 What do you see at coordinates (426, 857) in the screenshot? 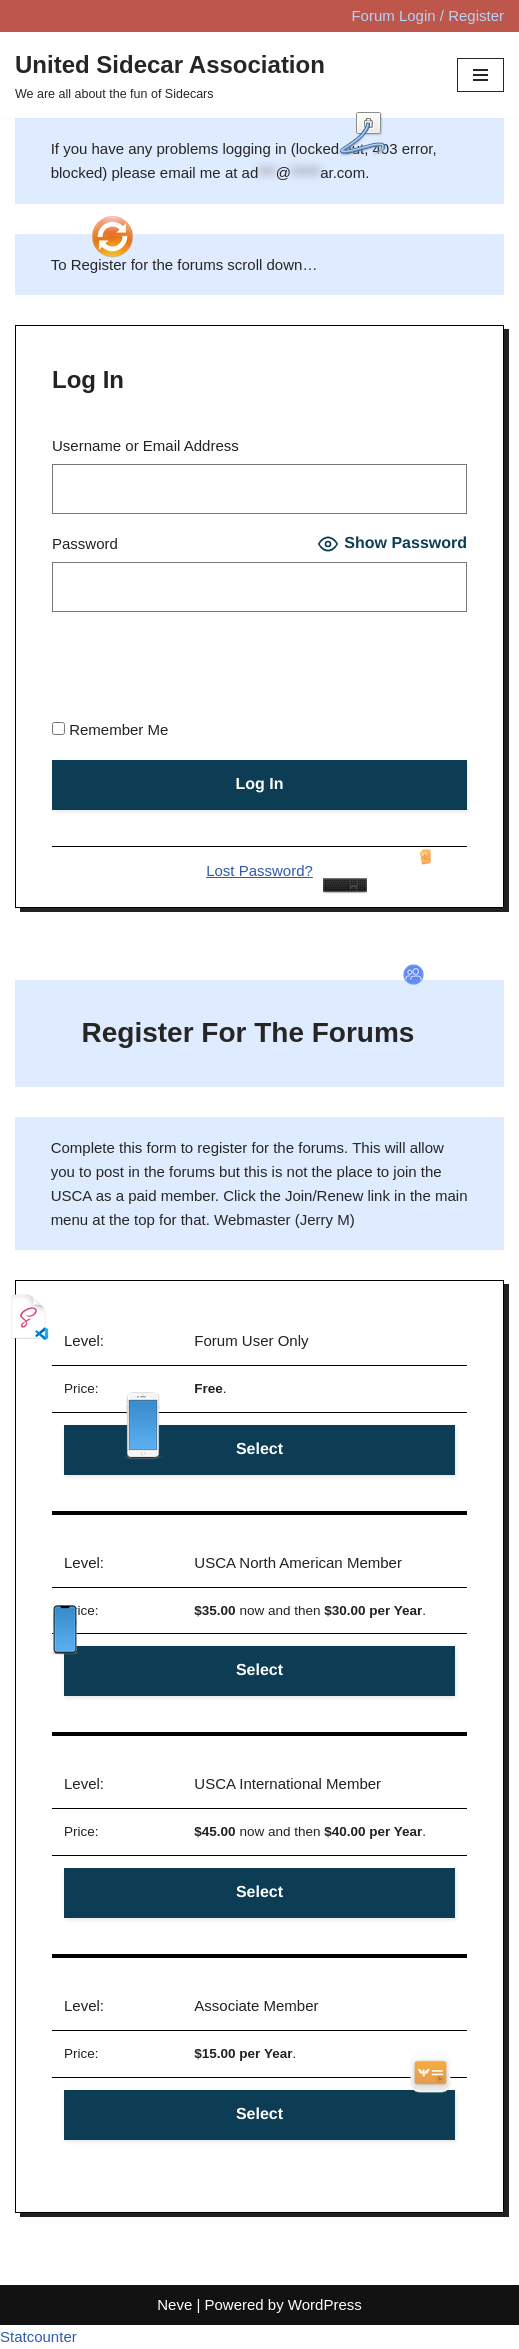
I see `access iMovie theater or shared projects` at bounding box center [426, 857].